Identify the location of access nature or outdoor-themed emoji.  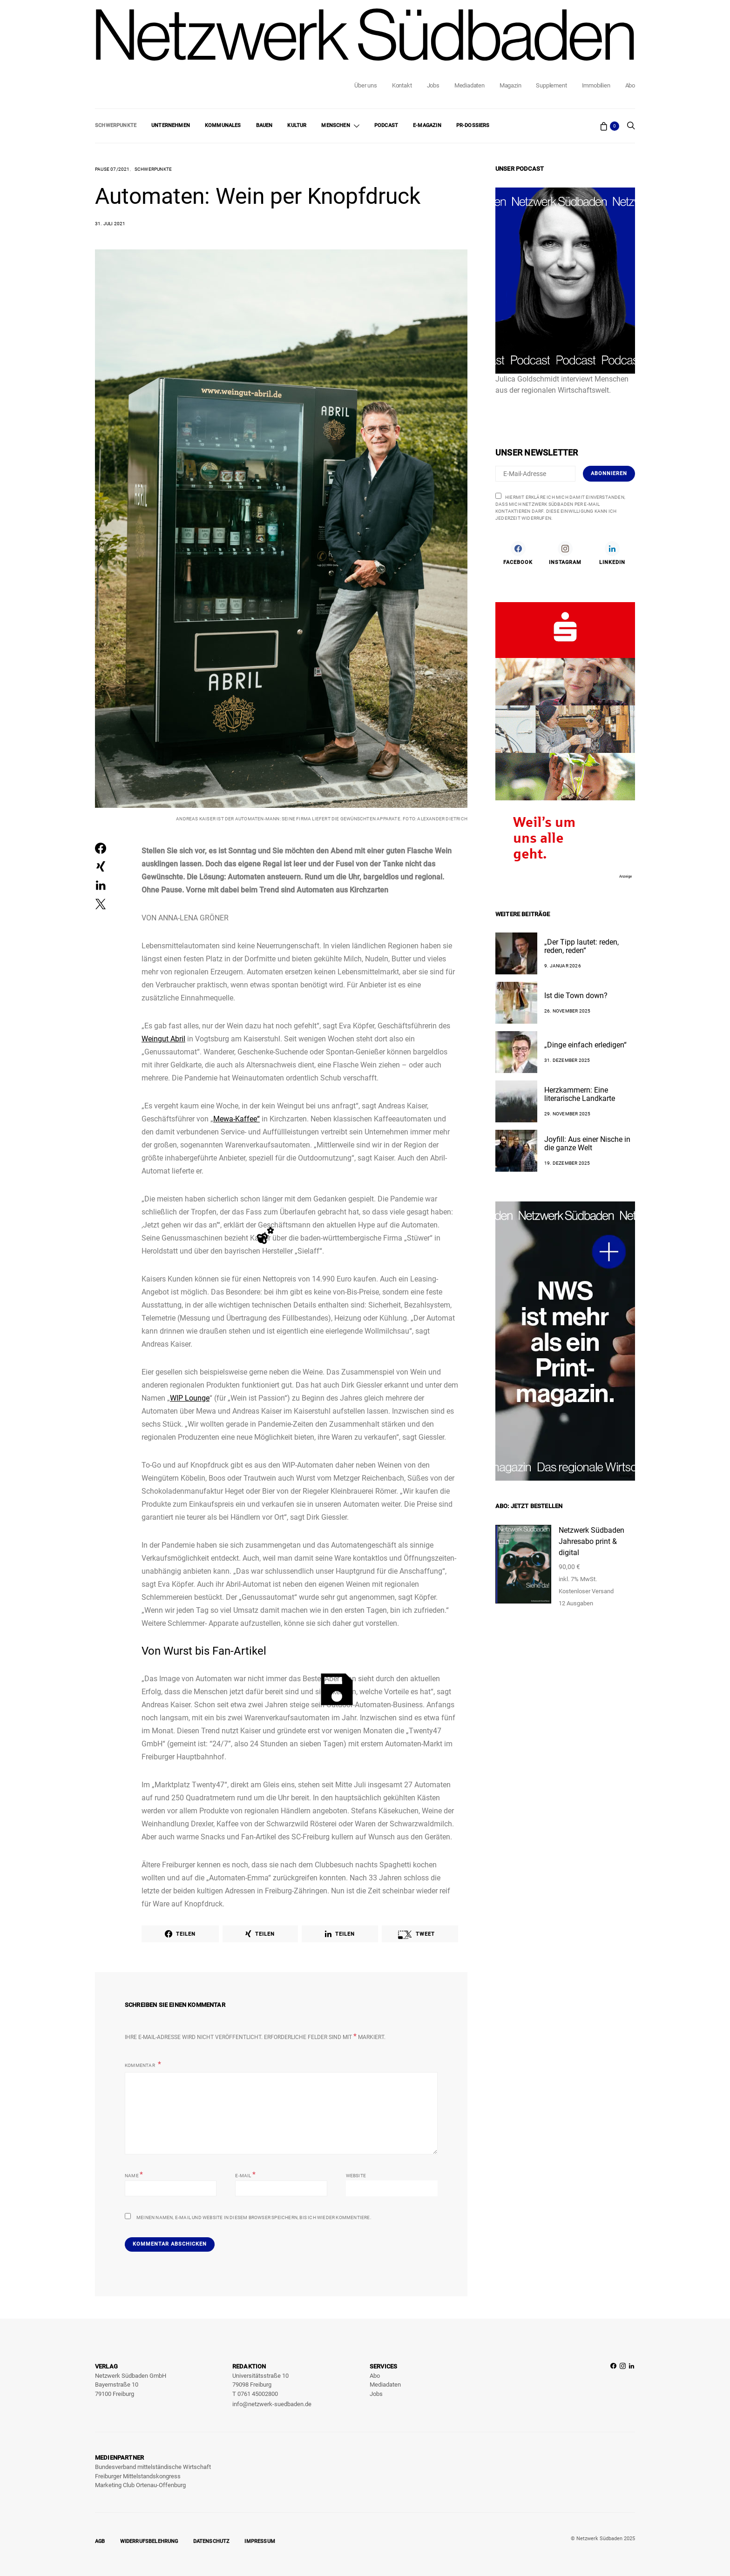
(265, 1235).